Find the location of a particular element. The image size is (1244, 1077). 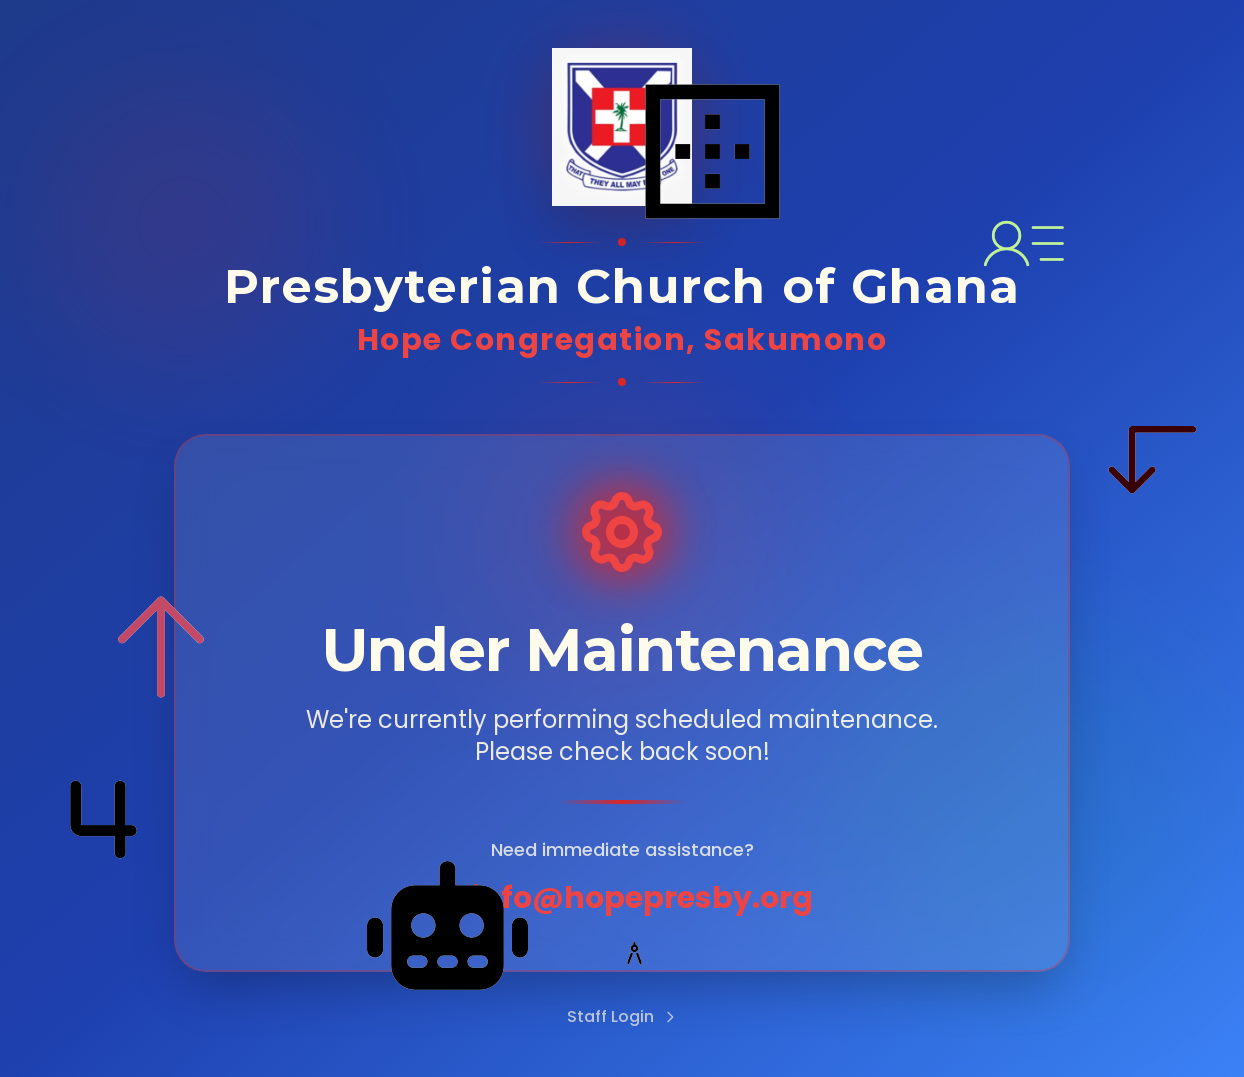

access architecture or design tools is located at coordinates (634, 953).